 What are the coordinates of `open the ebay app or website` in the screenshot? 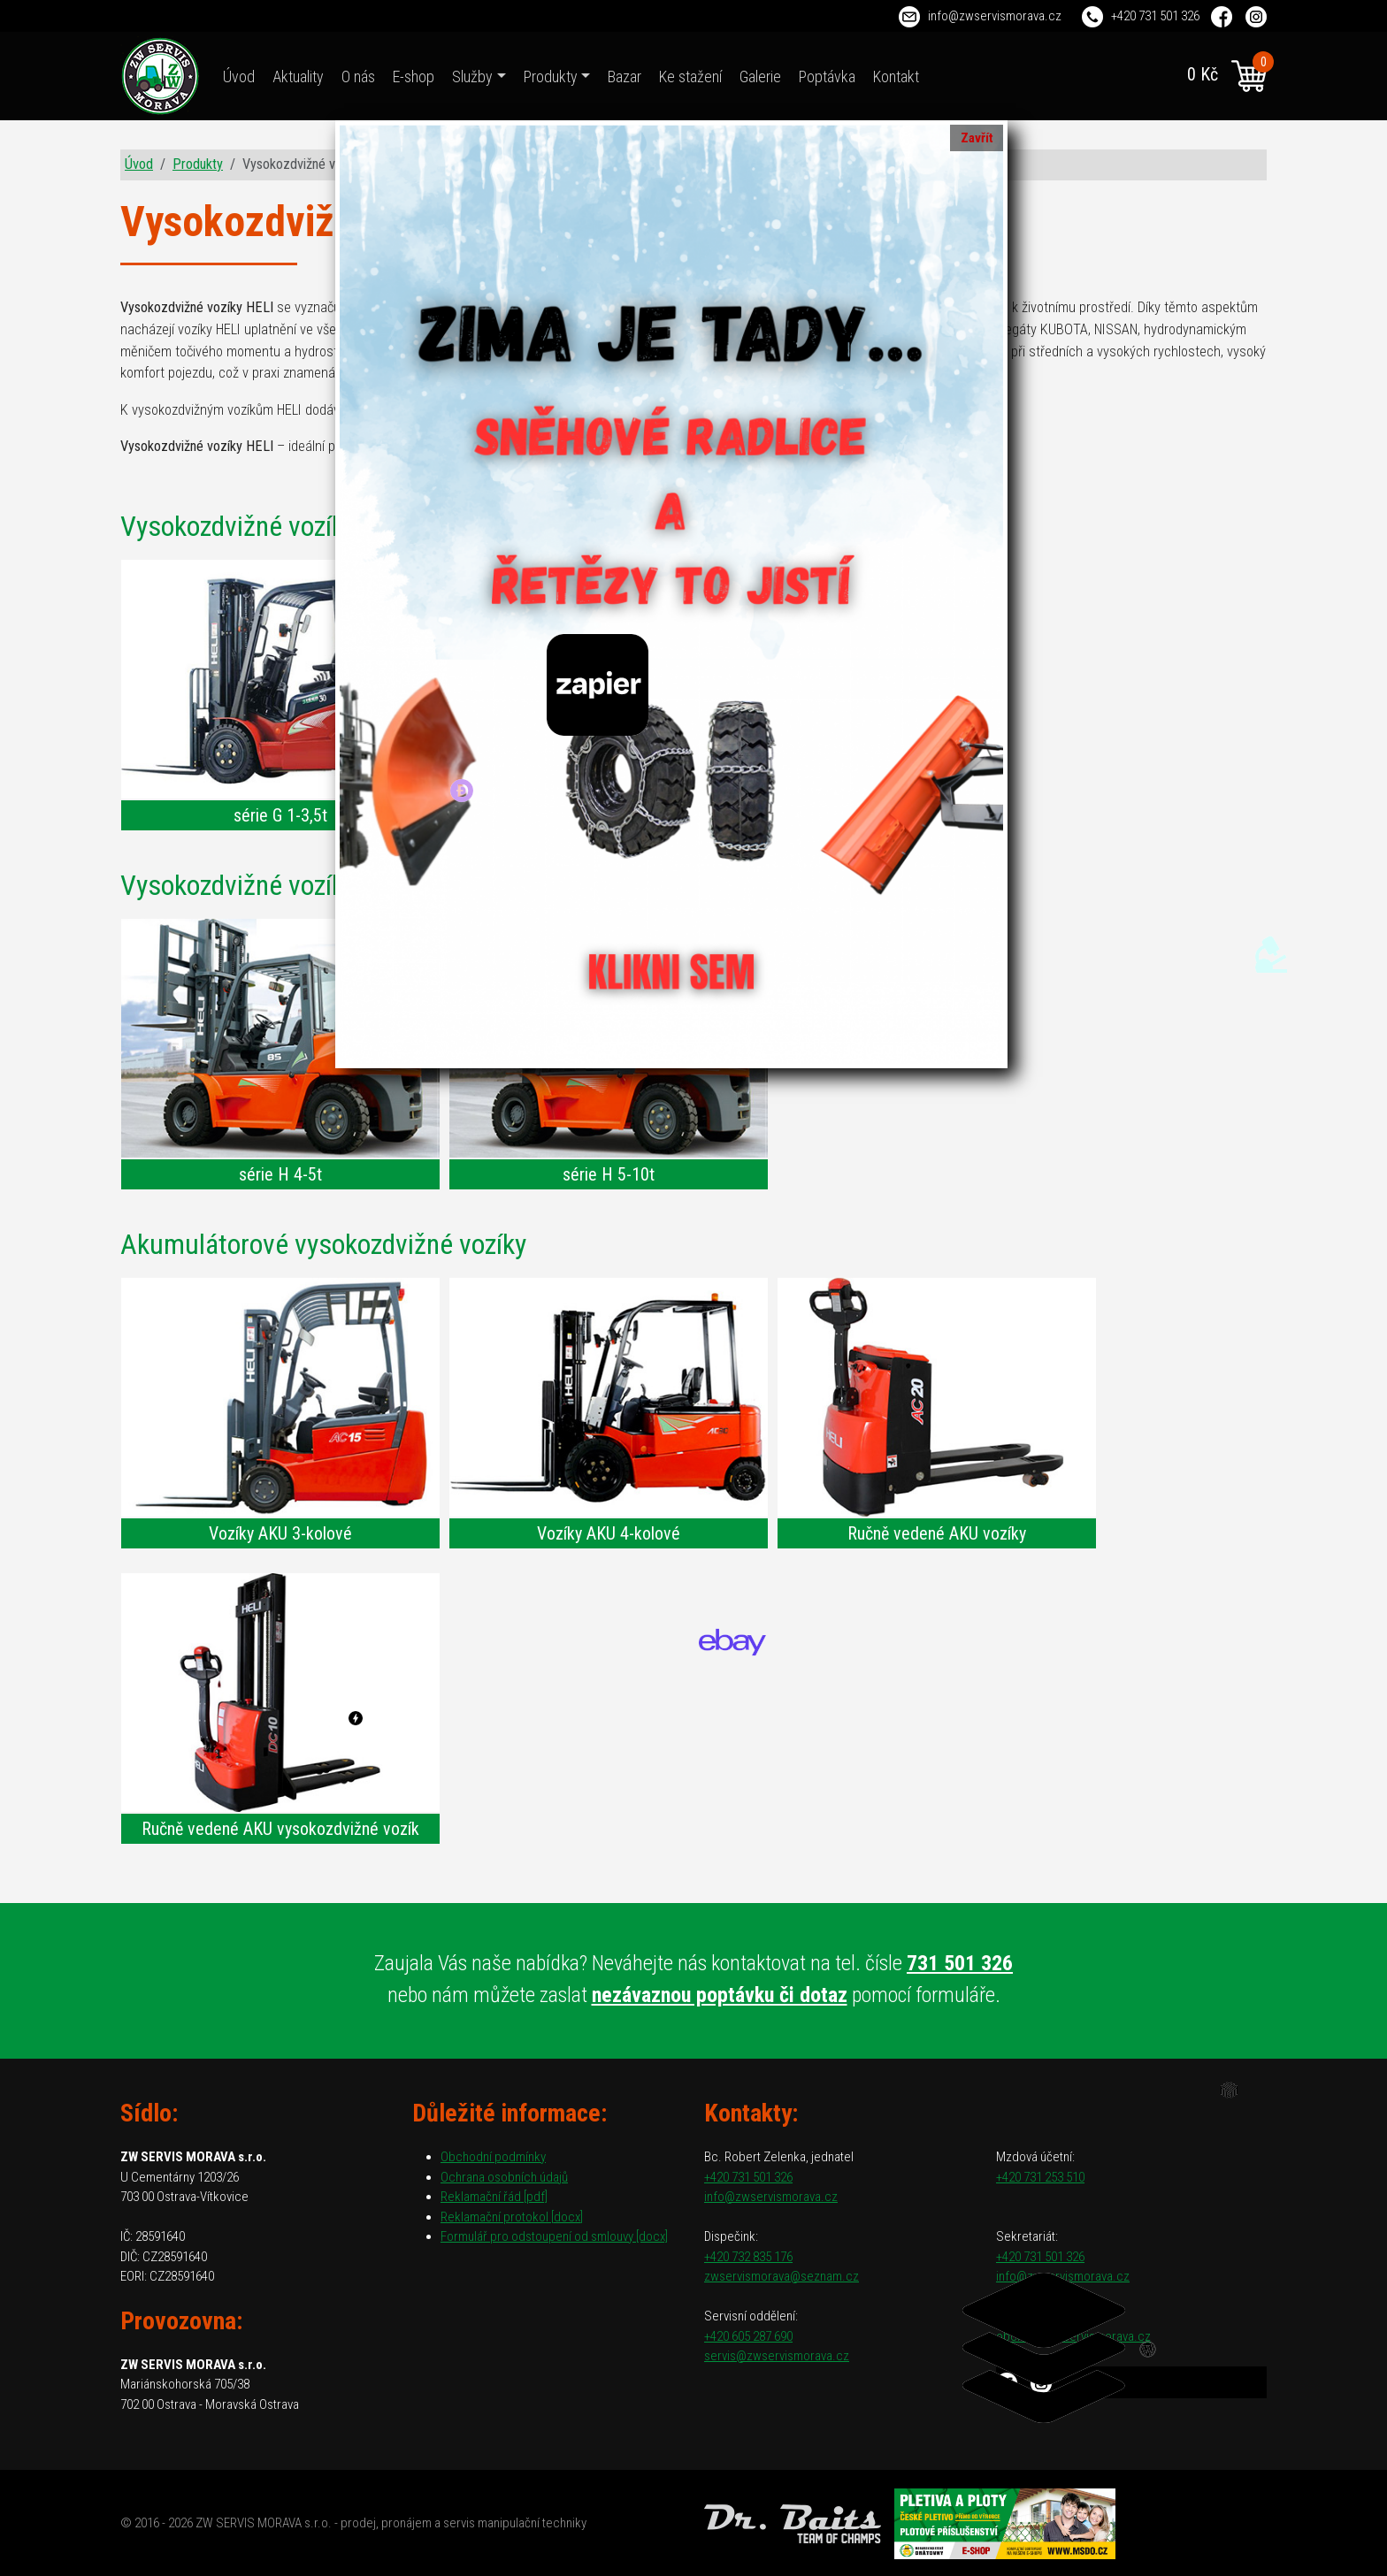 It's located at (732, 1642).